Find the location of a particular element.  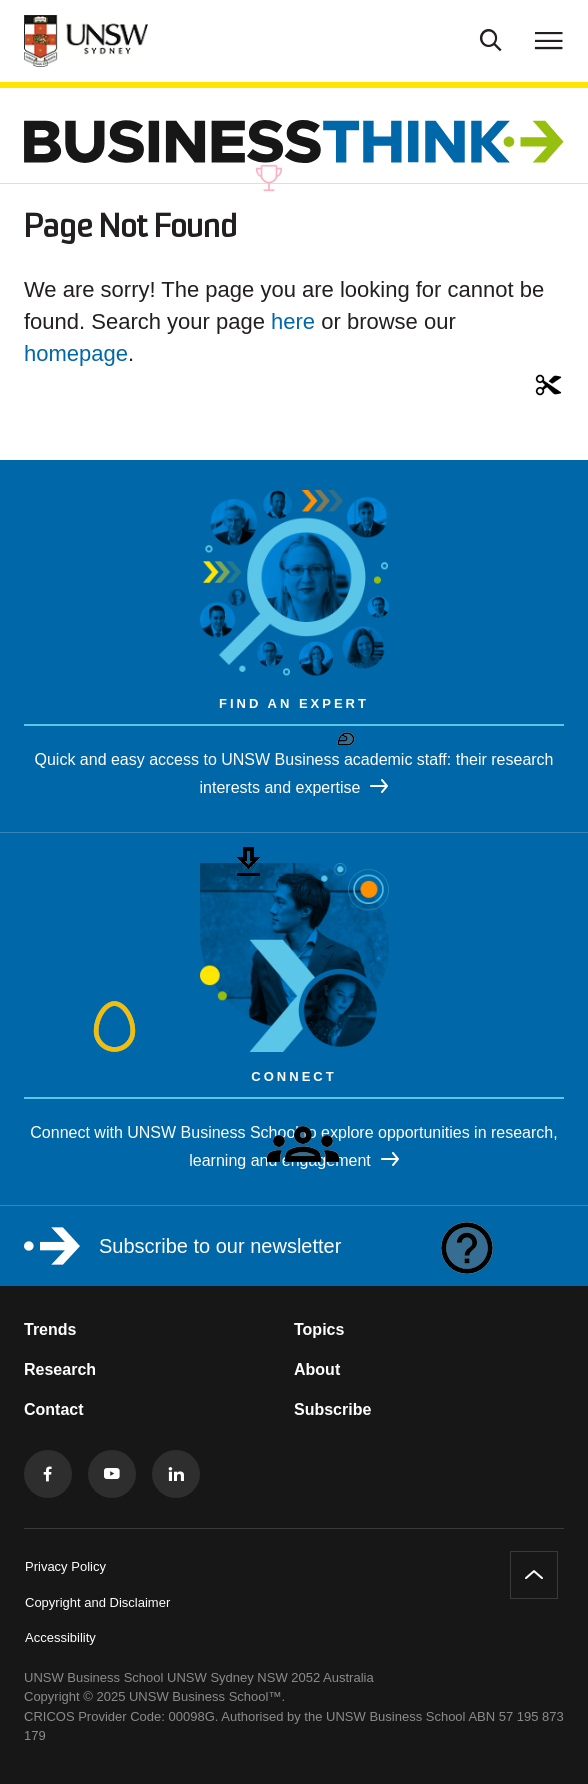

indicates breakfast or food-related content is located at coordinates (114, 1026).